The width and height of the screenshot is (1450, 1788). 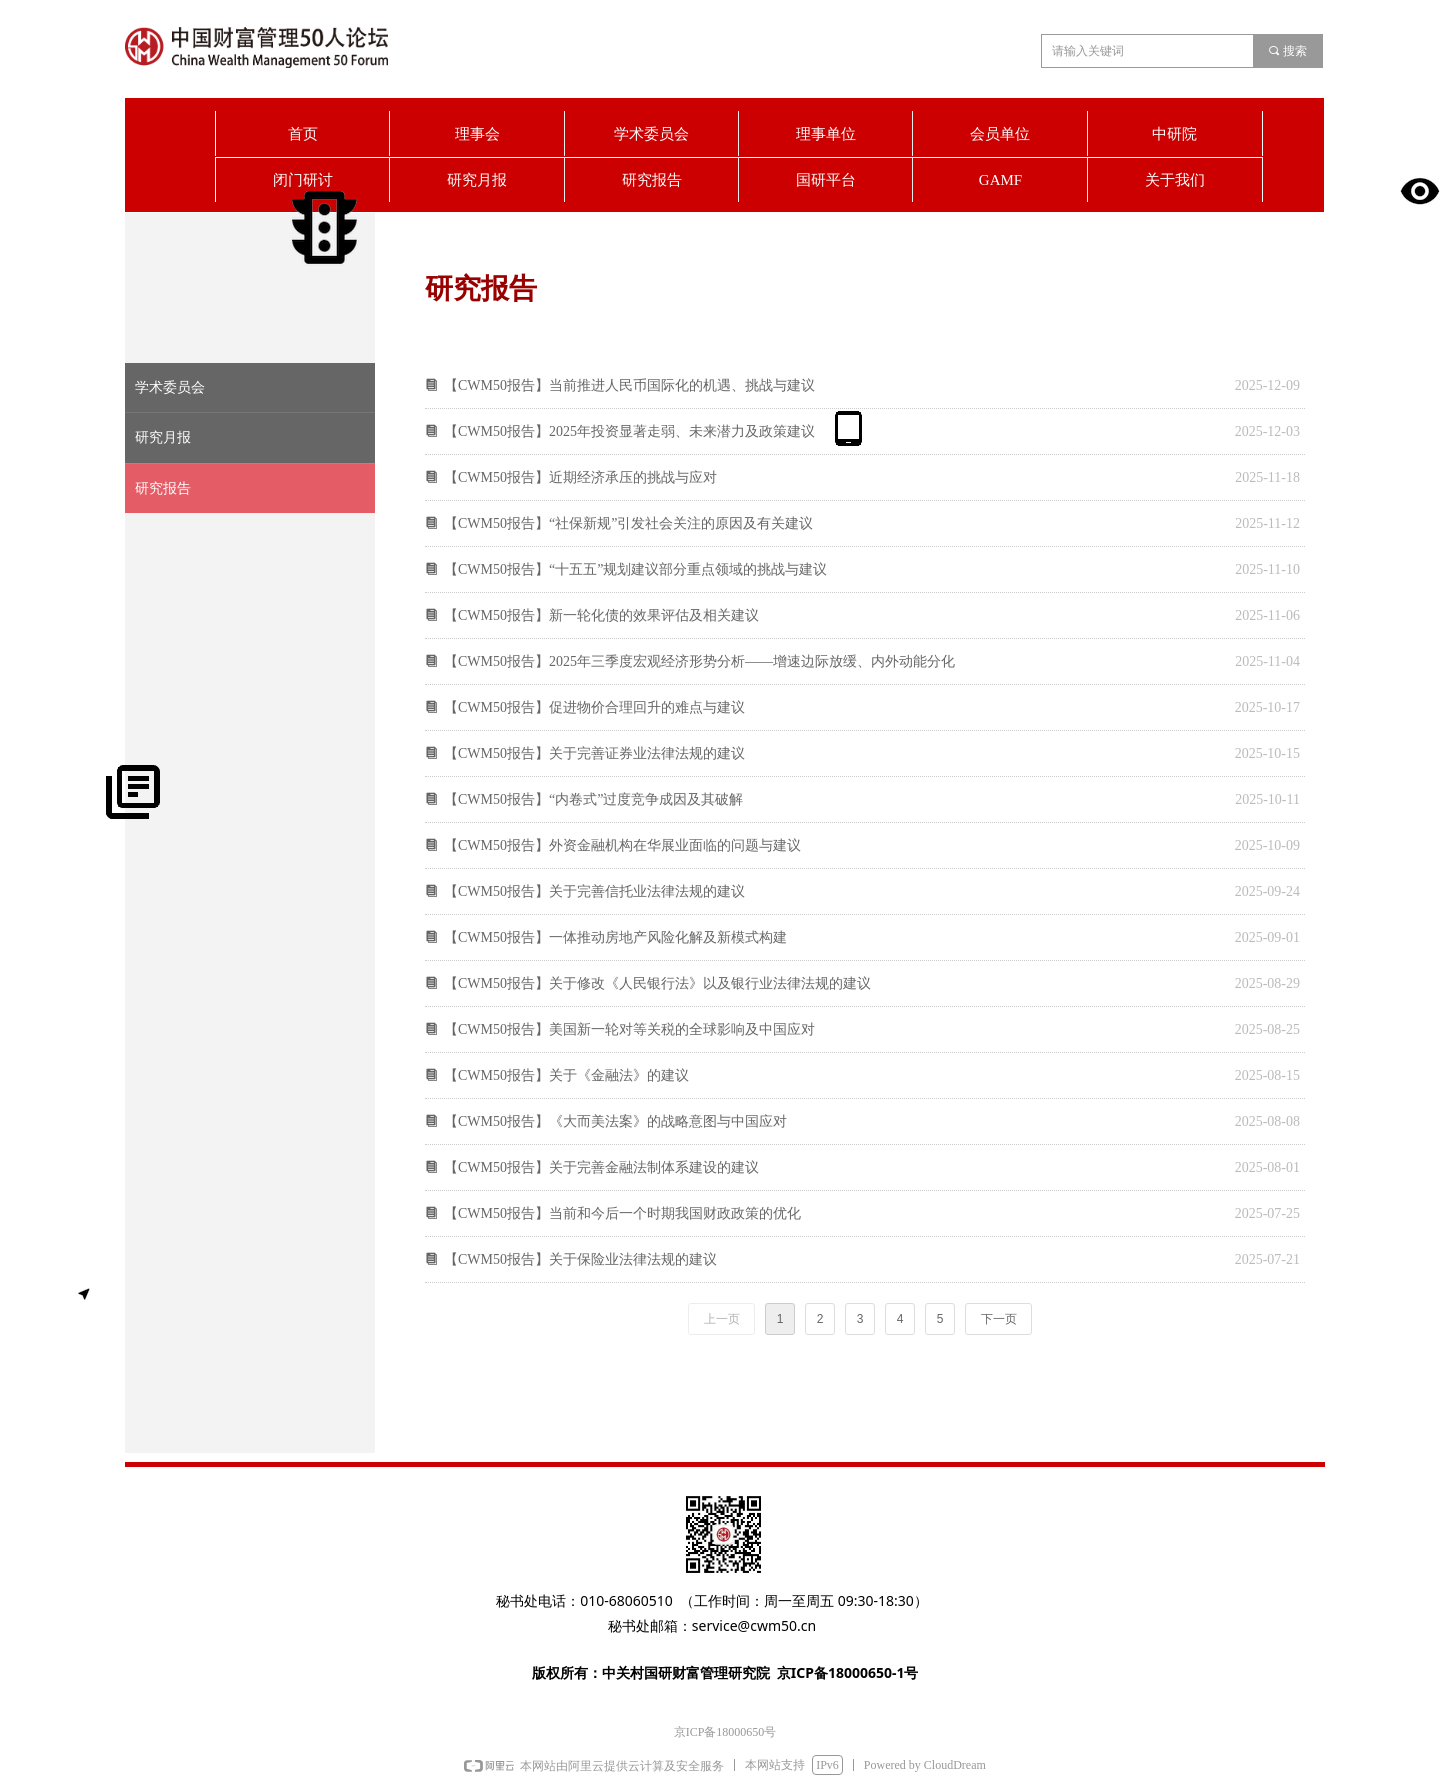 What do you see at coordinates (1420, 192) in the screenshot?
I see `toggle visibility of an item or element` at bounding box center [1420, 192].